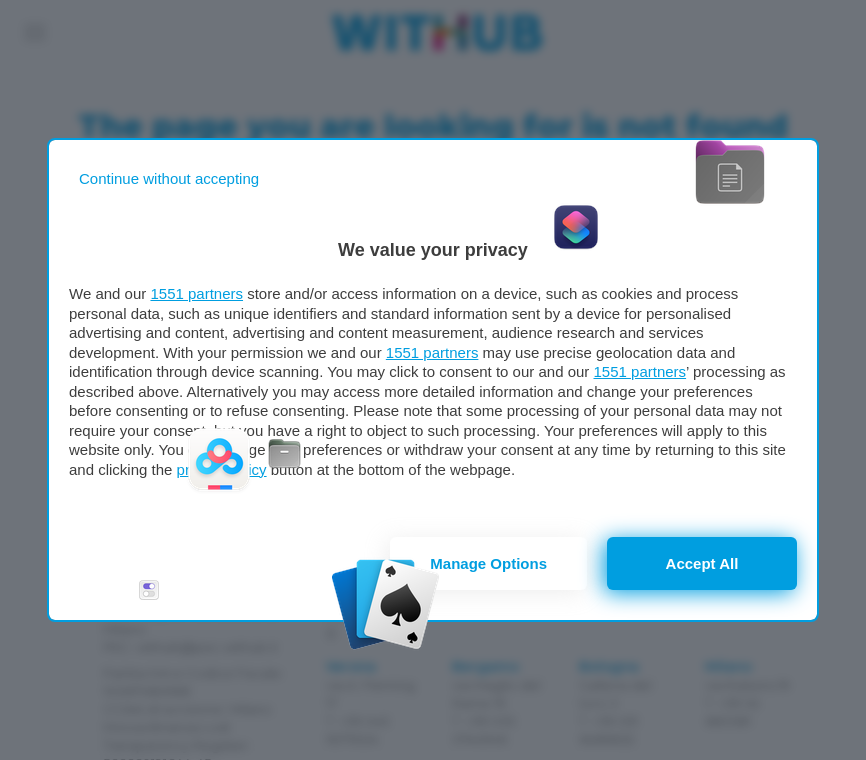 Image resolution: width=866 pixels, height=760 pixels. What do you see at coordinates (284, 453) in the screenshot?
I see `open the file manager` at bounding box center [284, 453].